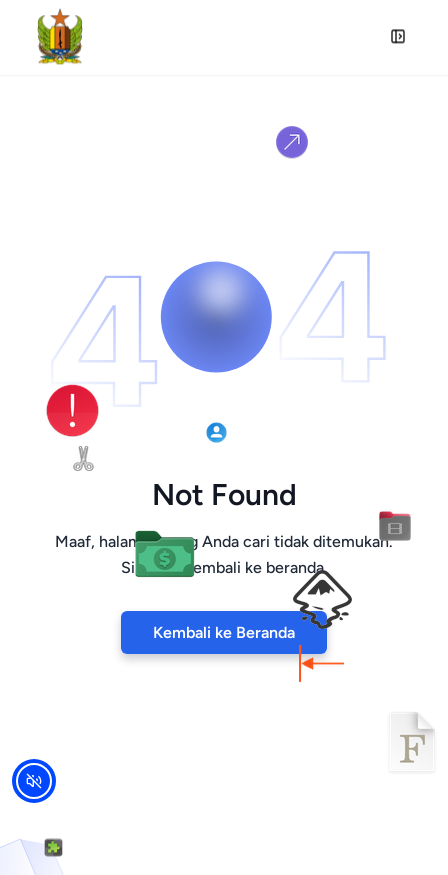  I want to click on go to the first item in a list or sequence, so click(321, 663).